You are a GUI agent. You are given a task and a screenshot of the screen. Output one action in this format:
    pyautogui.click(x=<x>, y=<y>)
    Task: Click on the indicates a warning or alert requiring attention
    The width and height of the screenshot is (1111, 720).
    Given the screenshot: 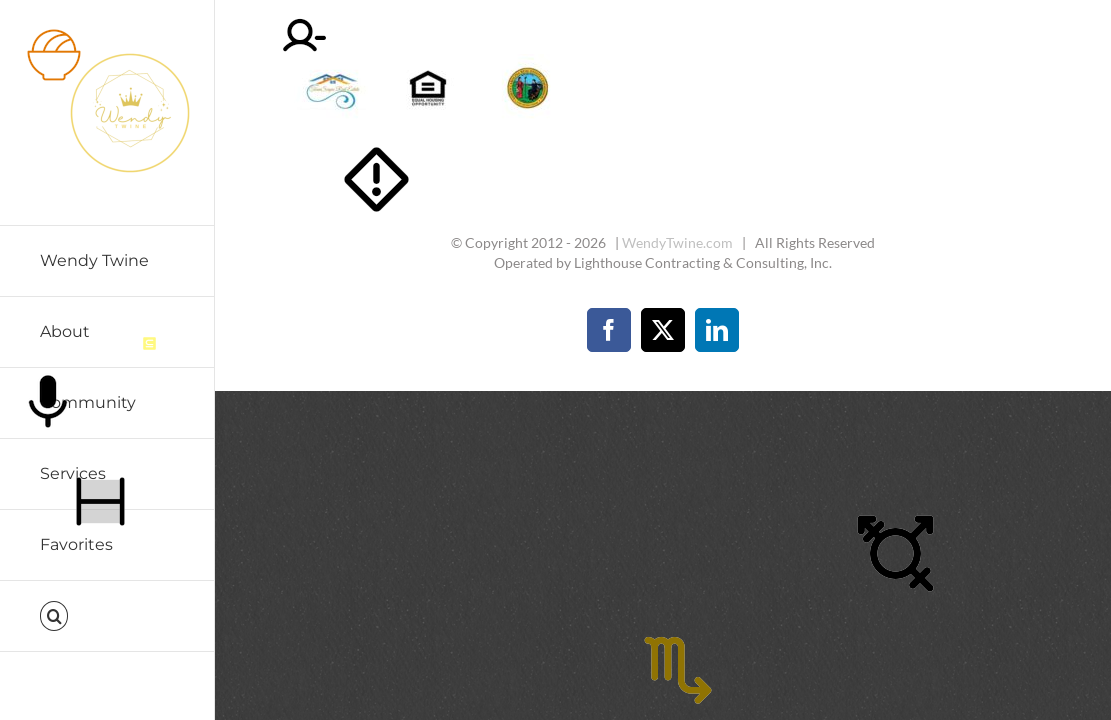 What is the action you would take?
    pyautogui.click(x=376, y=179)
    